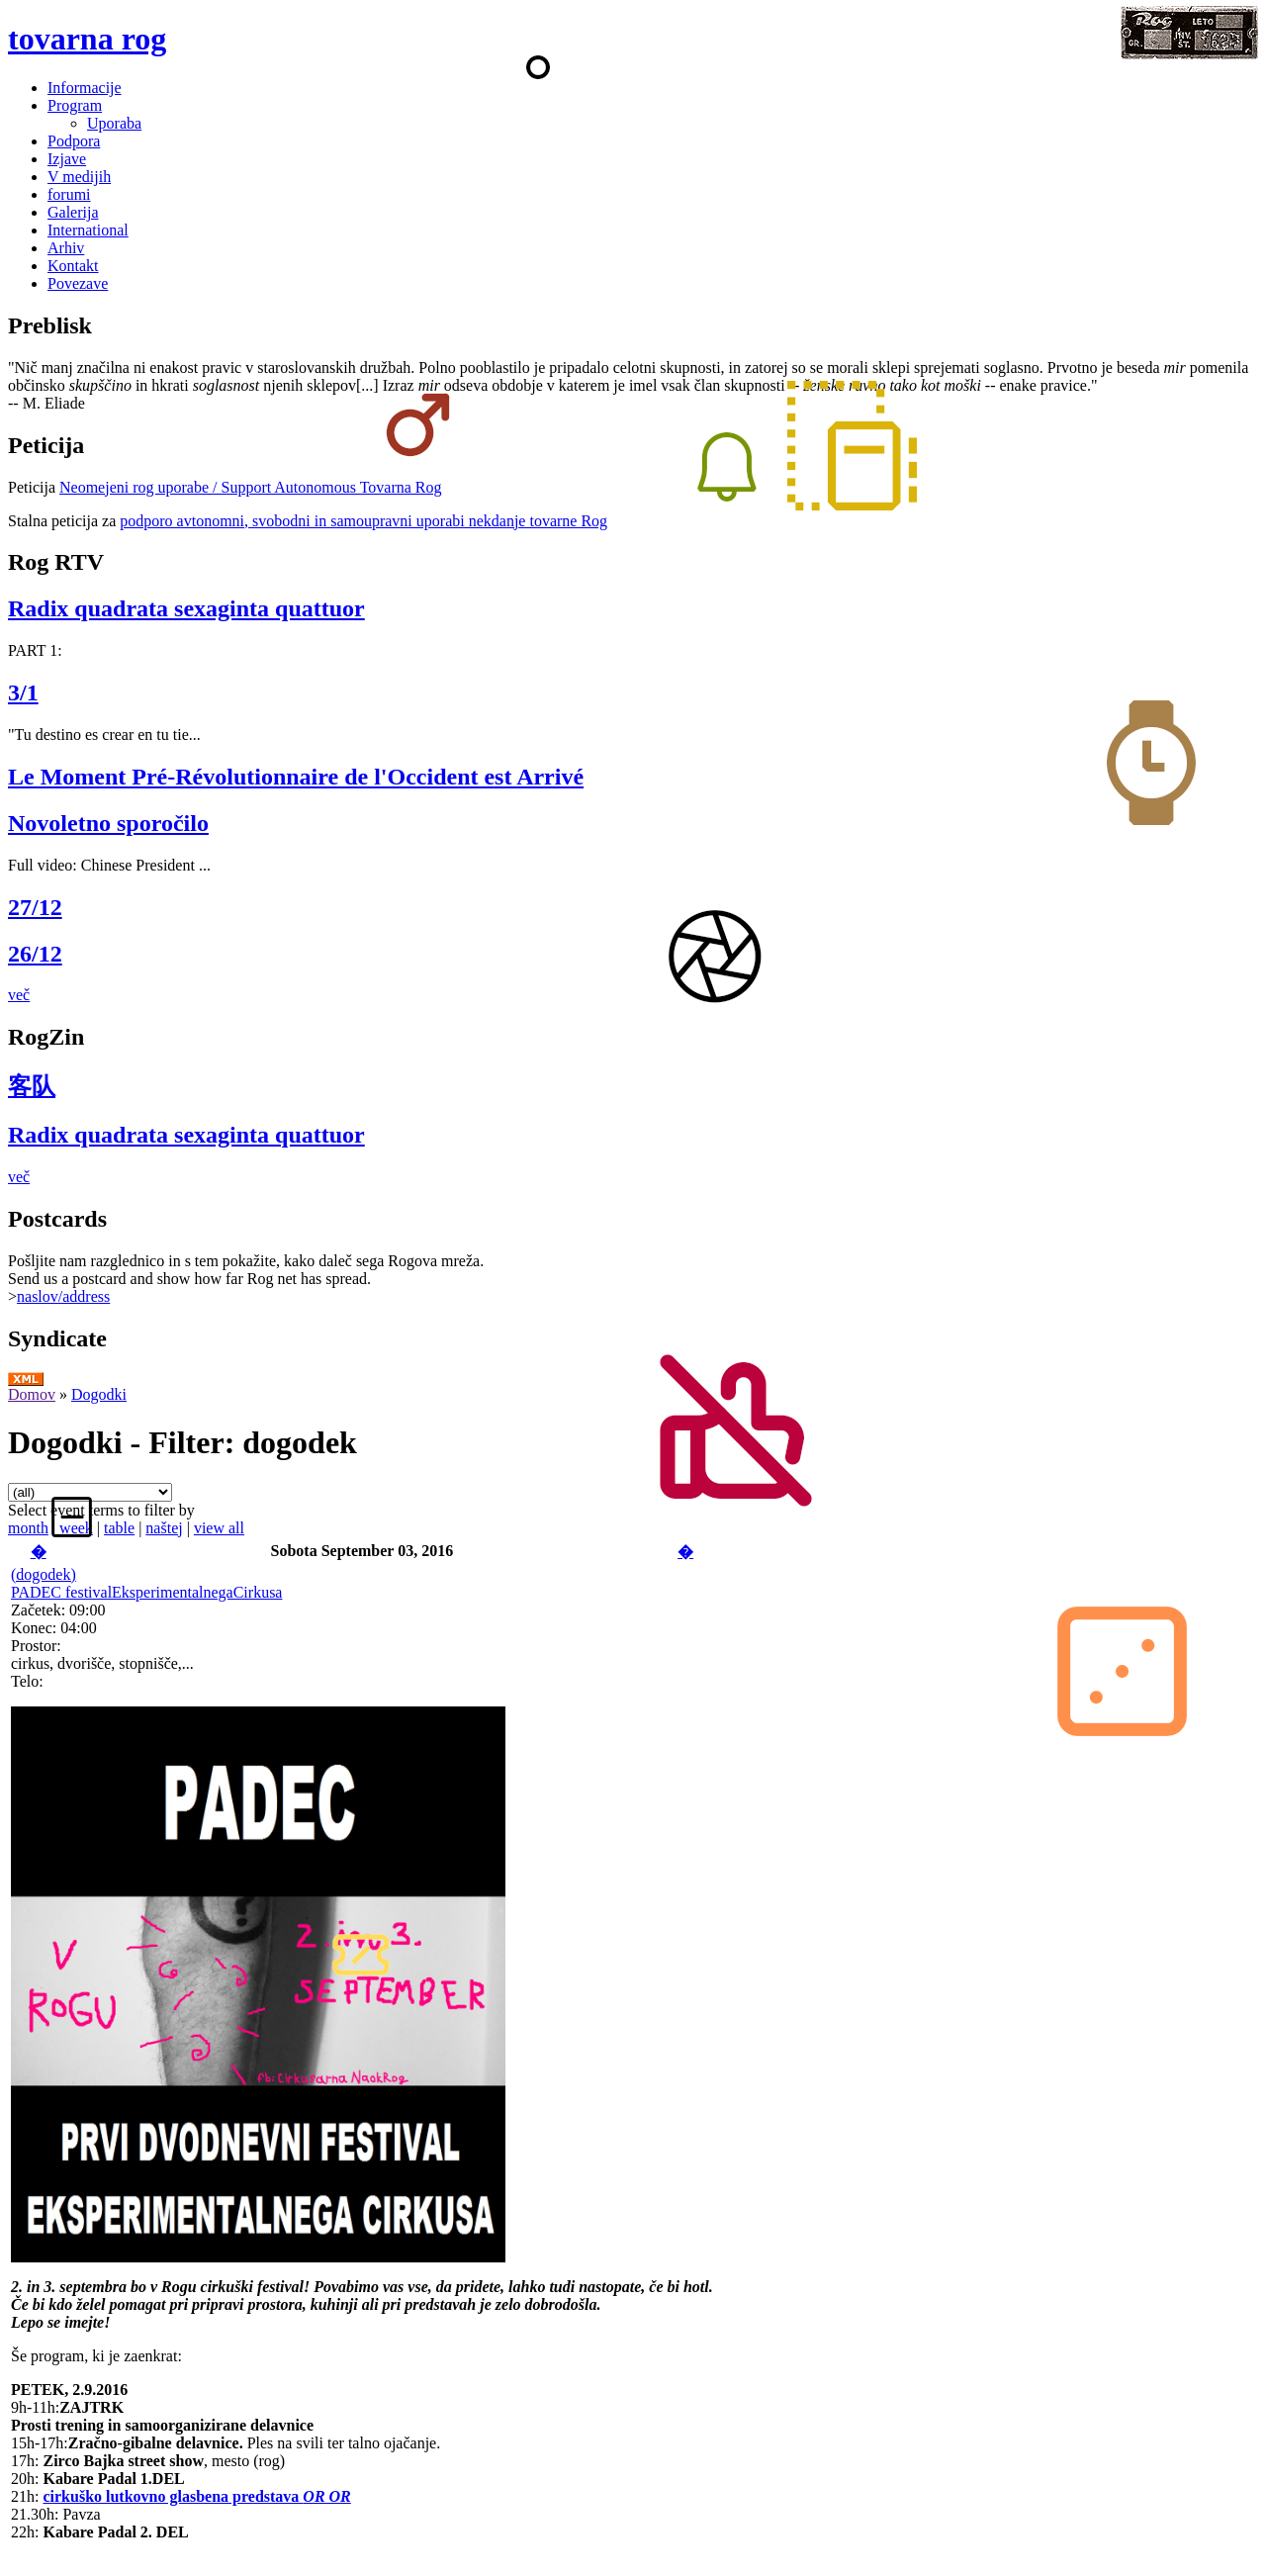  I want to click on remove item from diff comparison, so click(71, 1517).